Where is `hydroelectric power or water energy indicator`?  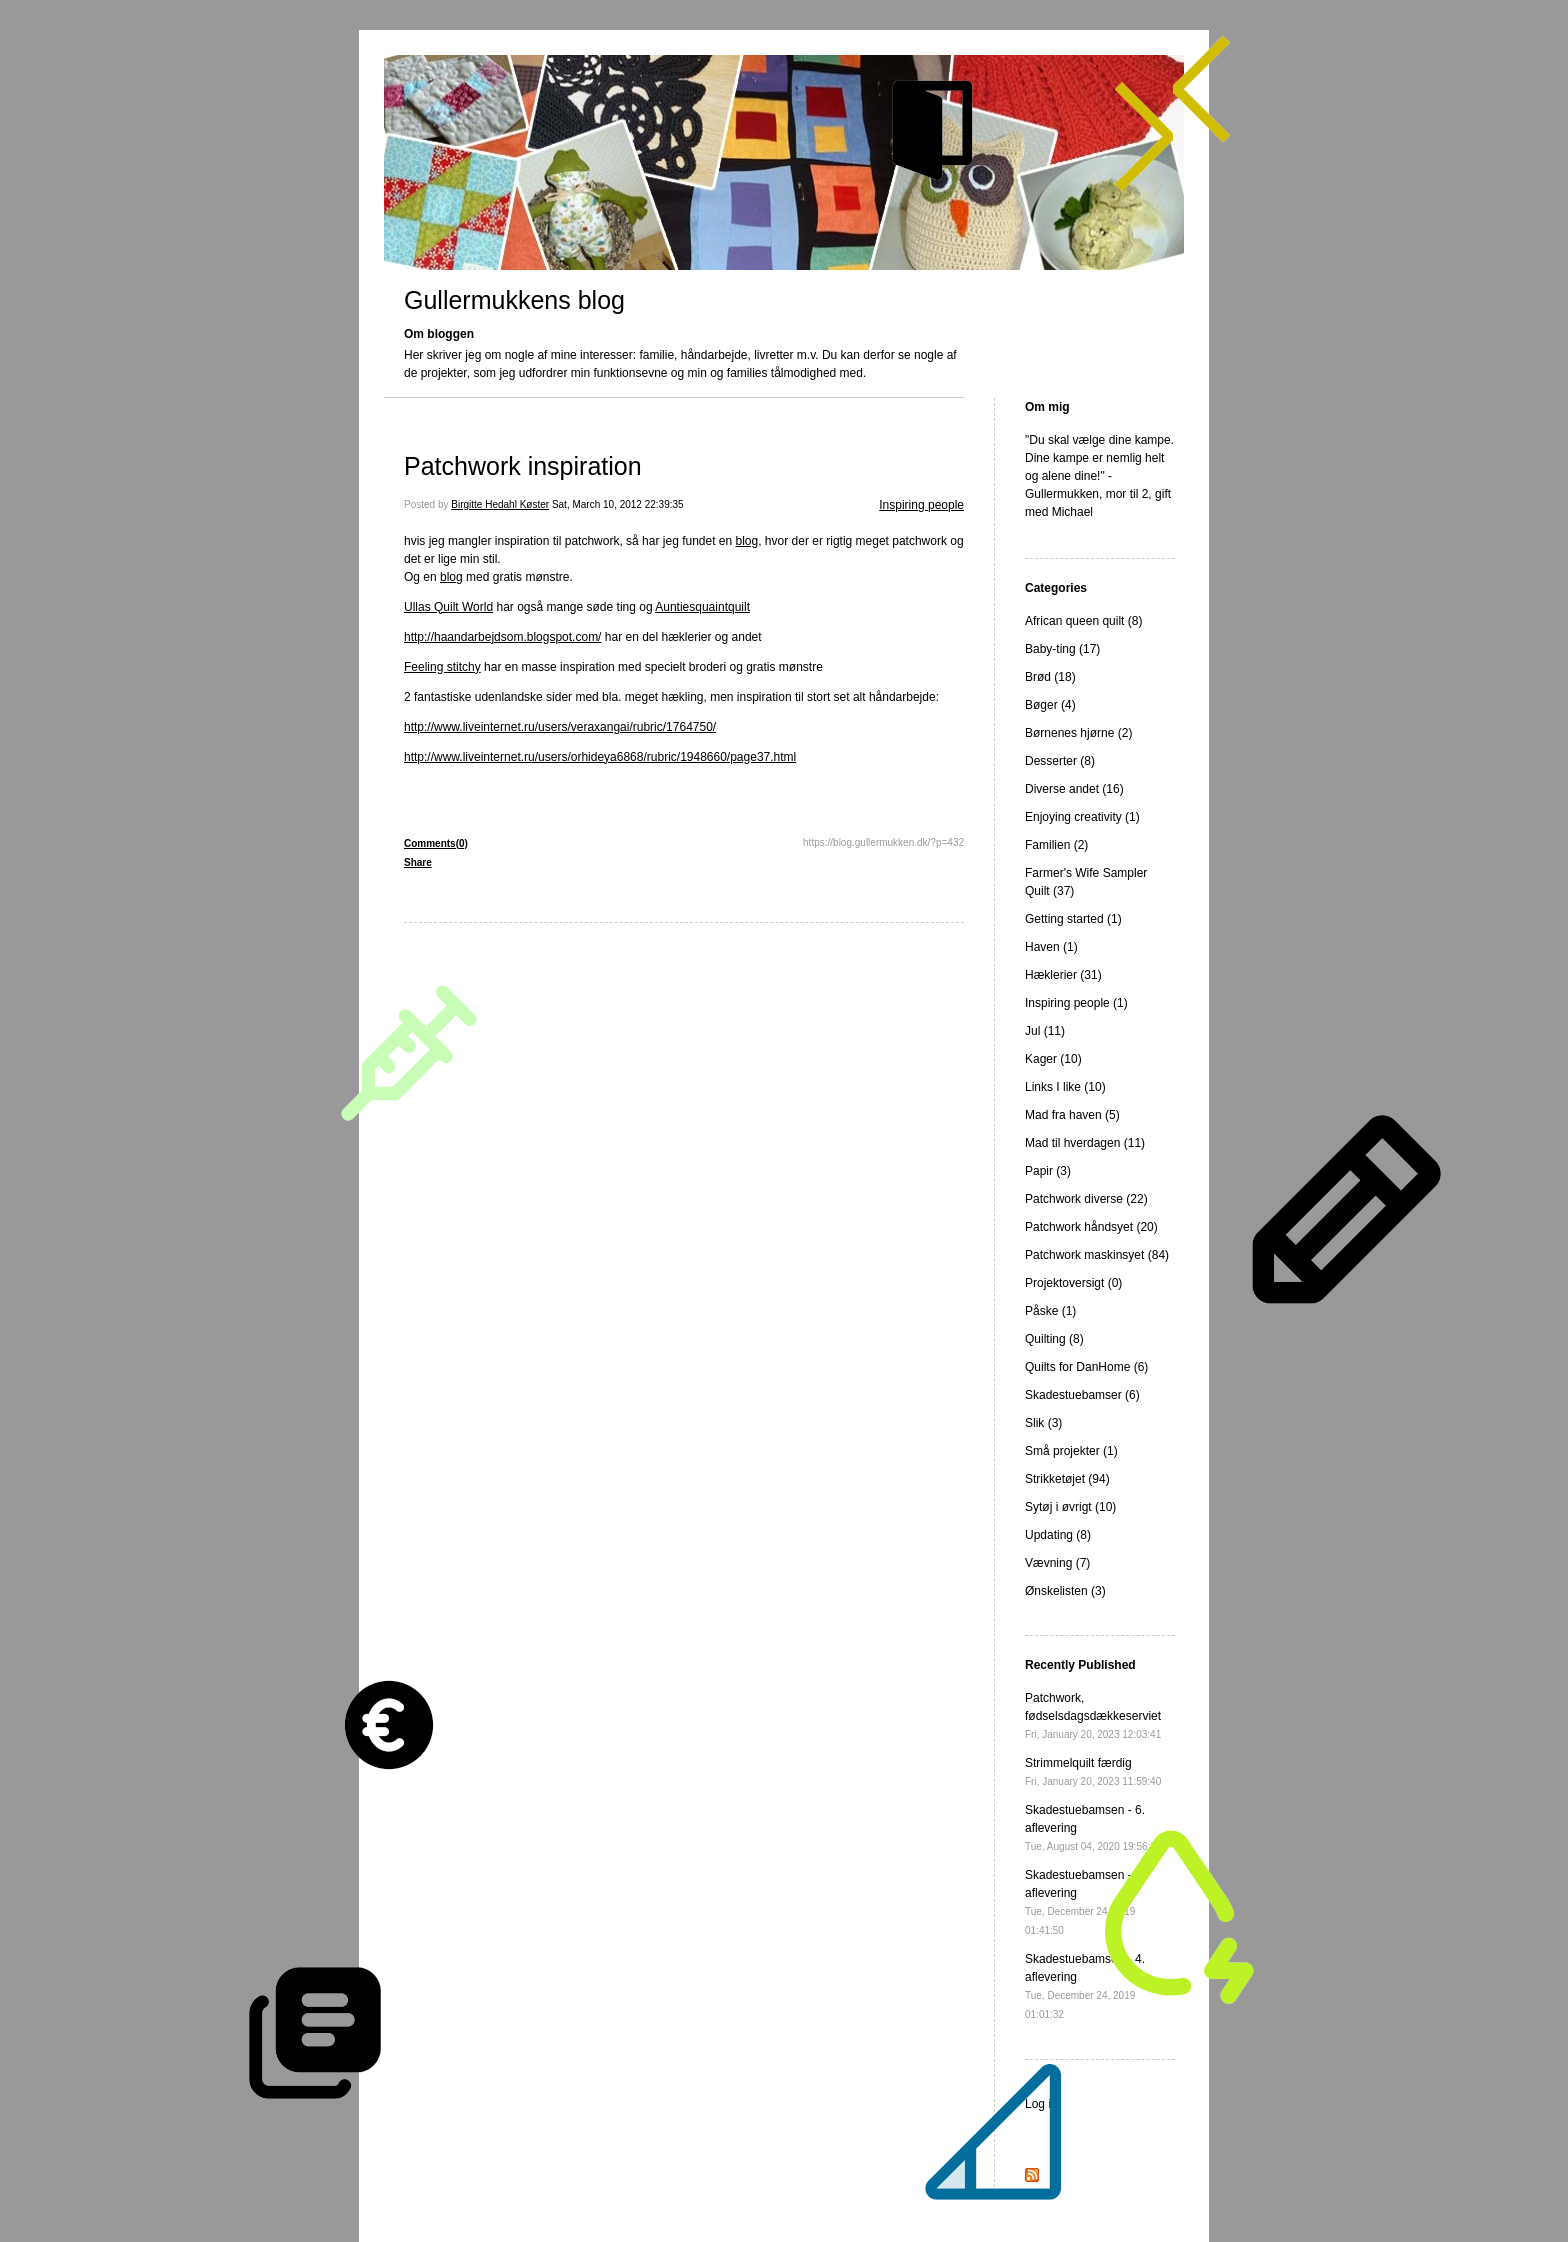
hydroelectric power or water energy indicator is located at coordinates (1171, 1913).